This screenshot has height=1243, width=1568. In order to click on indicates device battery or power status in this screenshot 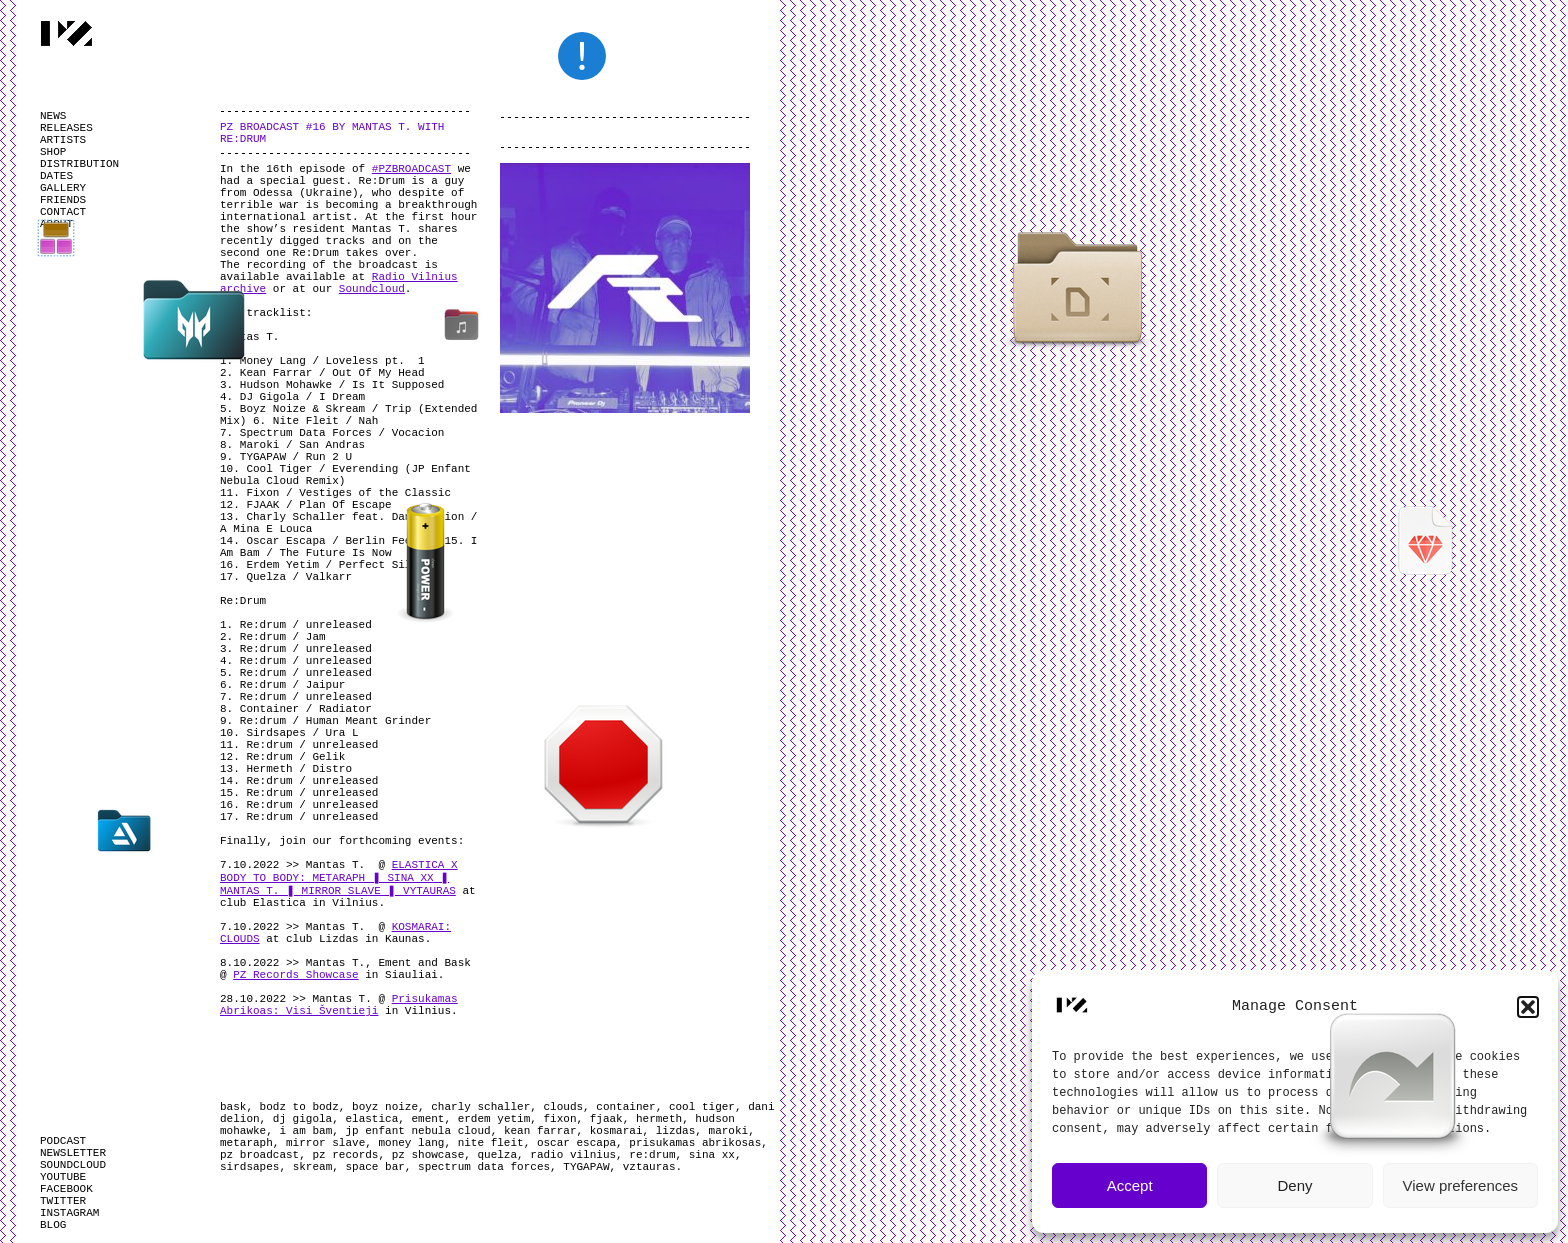, I will do `click(425, 563)`.